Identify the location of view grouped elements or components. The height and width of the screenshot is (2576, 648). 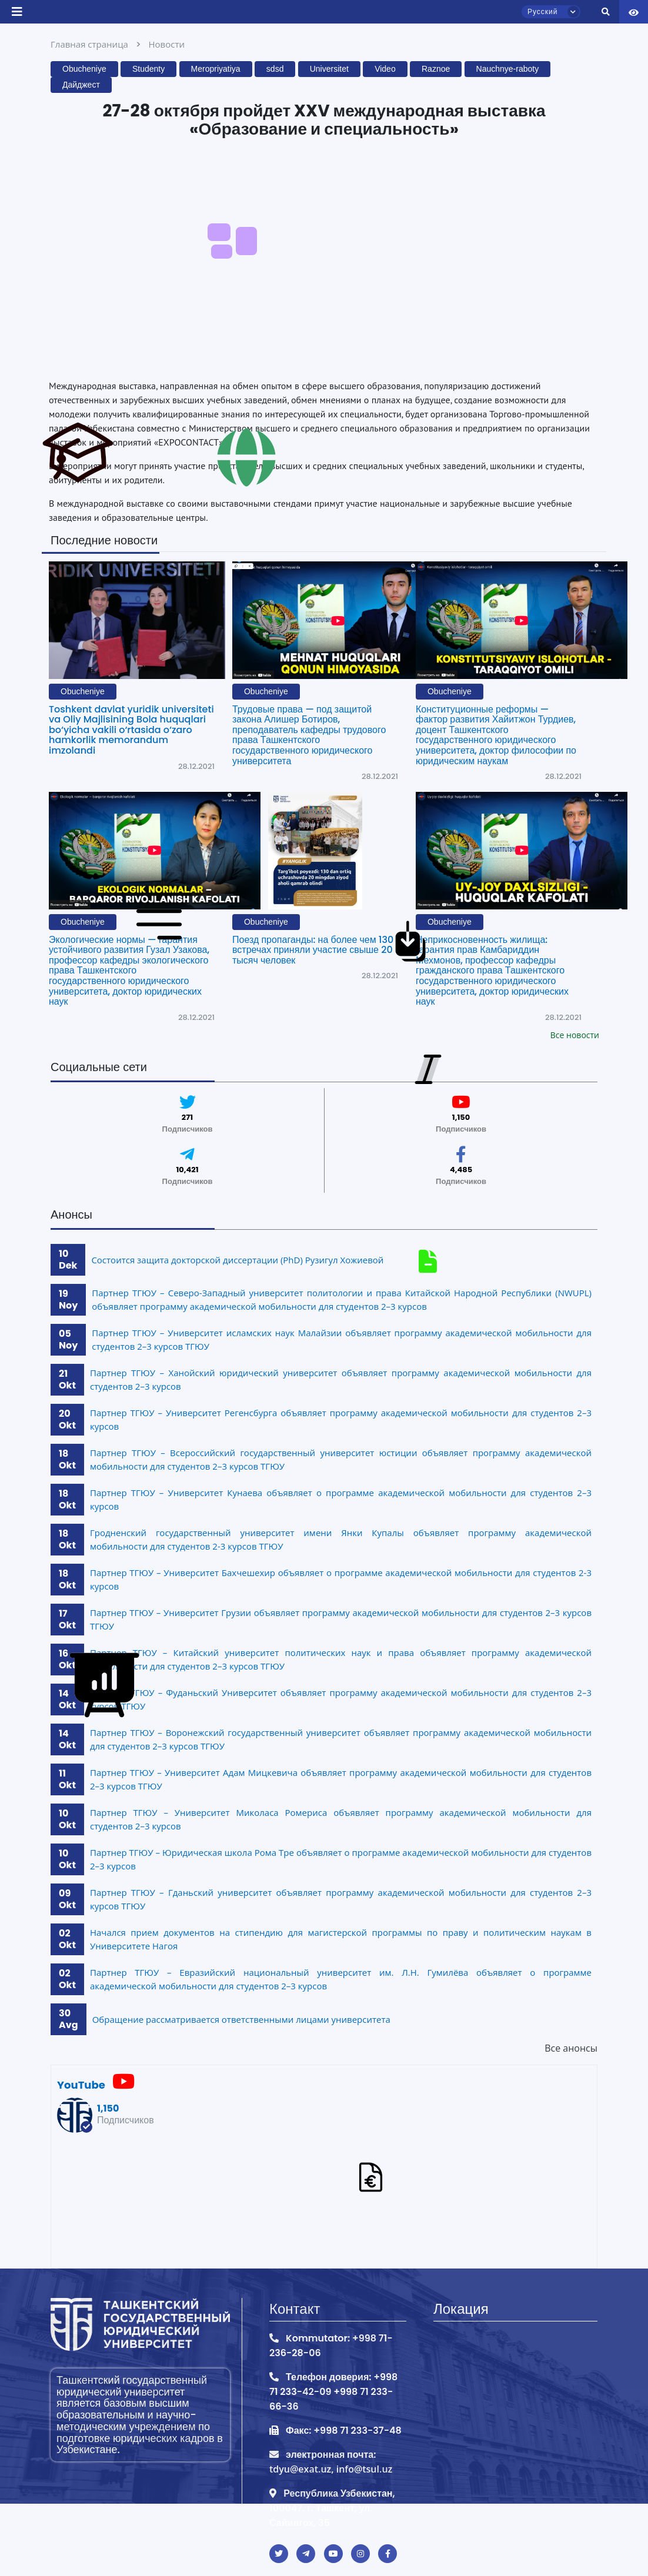
(232, 239).